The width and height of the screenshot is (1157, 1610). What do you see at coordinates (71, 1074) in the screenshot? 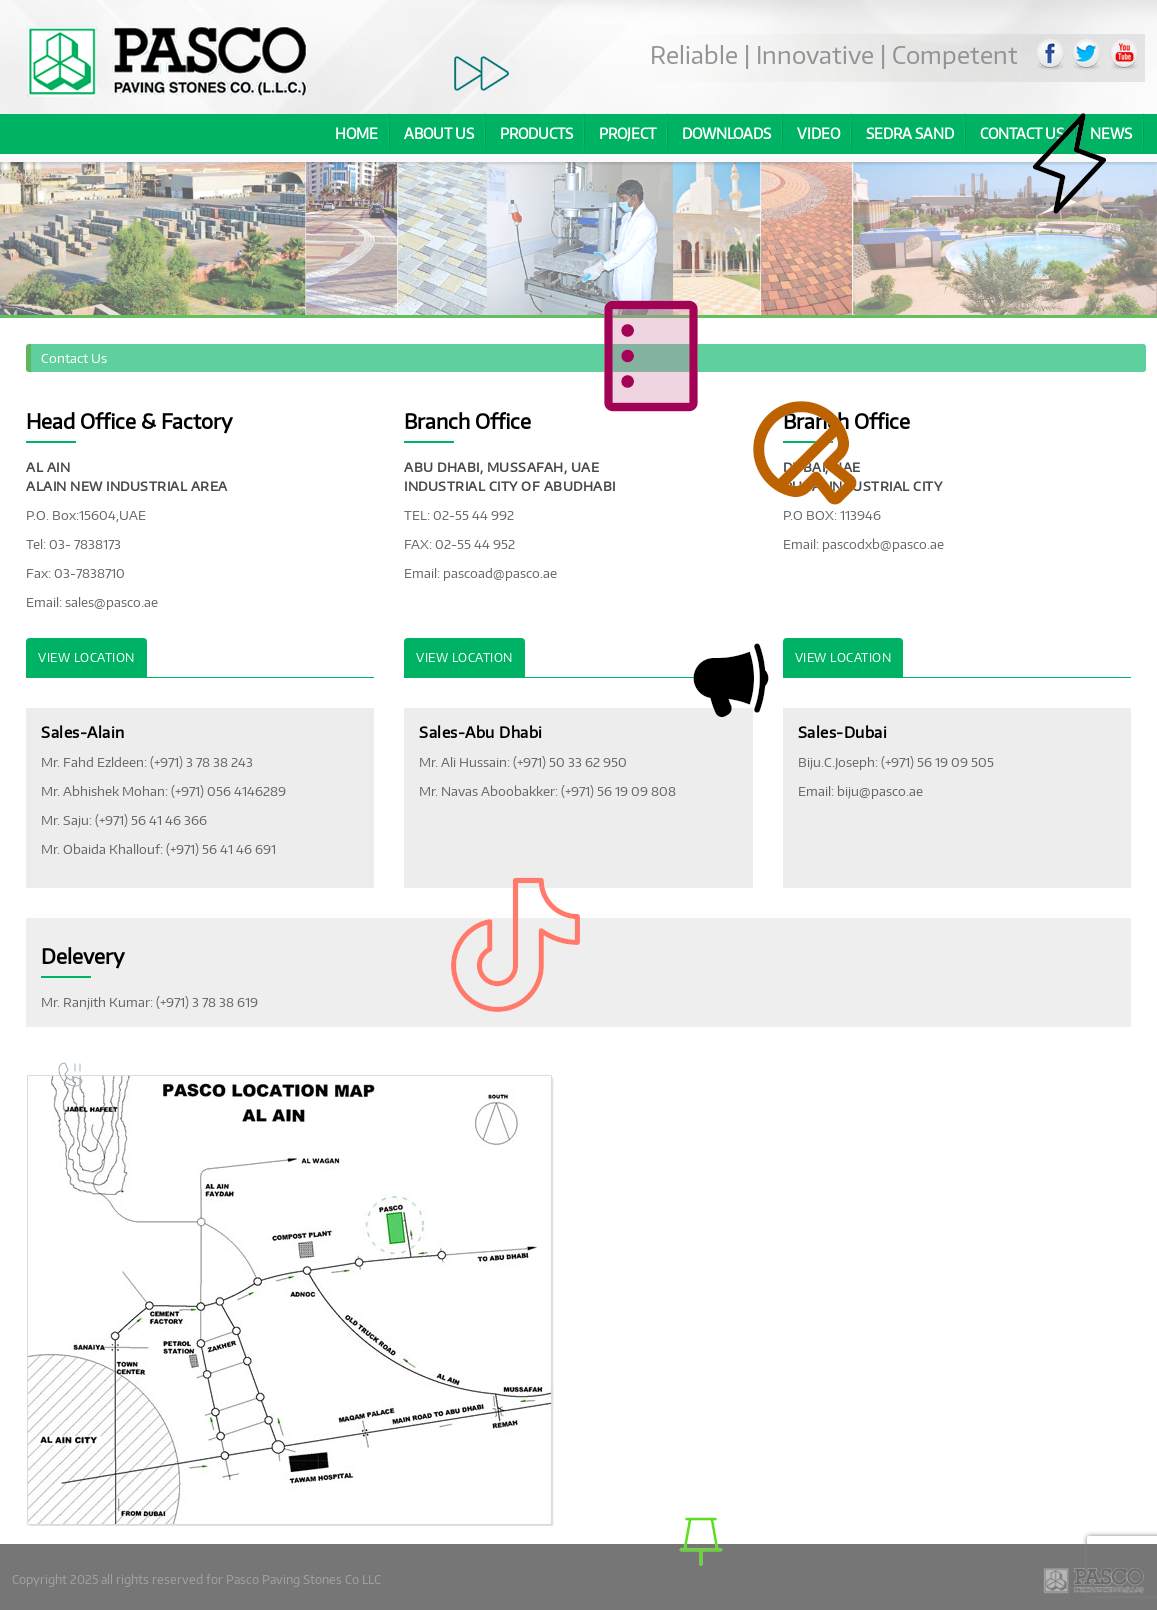
I see `put current call on hold` at bounding box center [71, 1074].